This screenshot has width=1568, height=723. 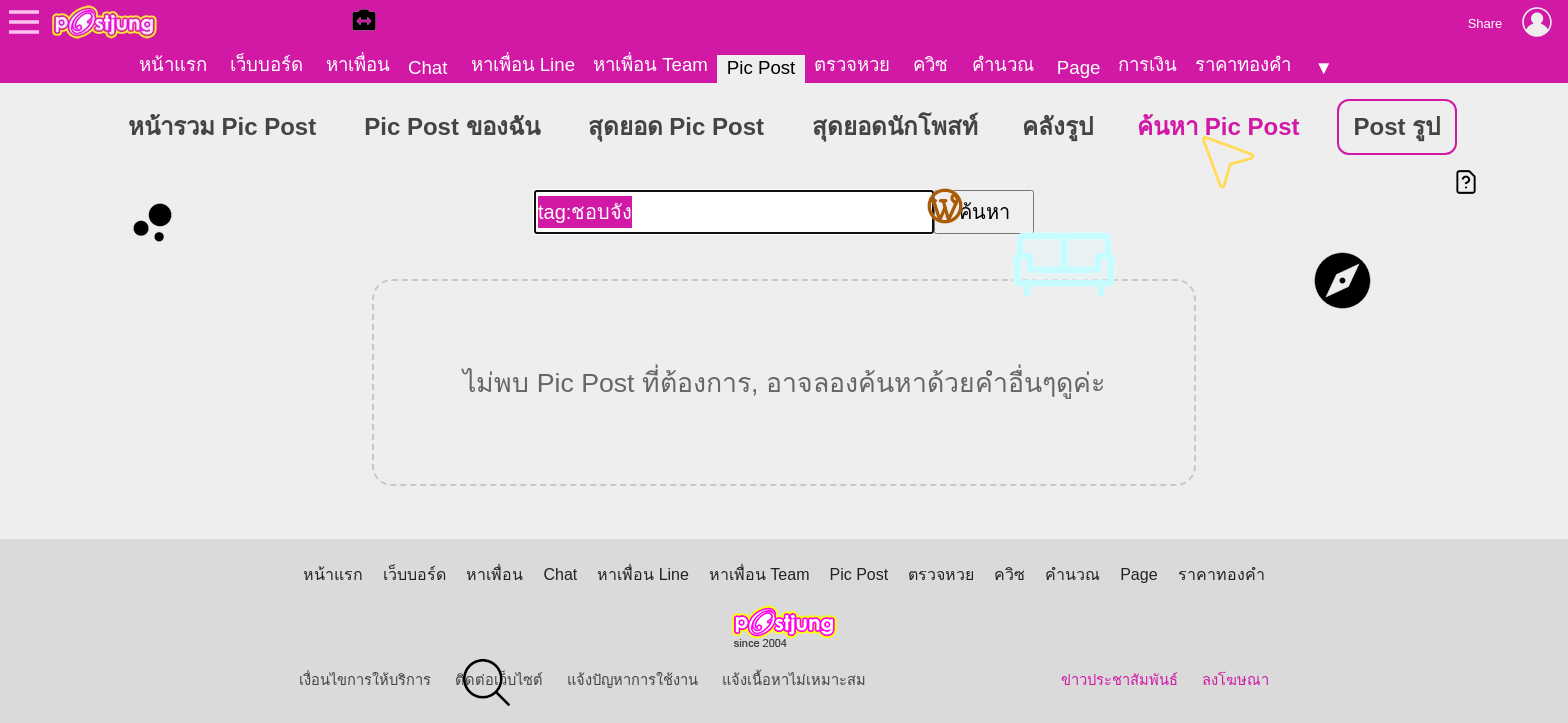 What do you see at coordinates (945, 206) in the screenshot?
I see `link to wordpress site or blog` at bounding box center [945, 206].